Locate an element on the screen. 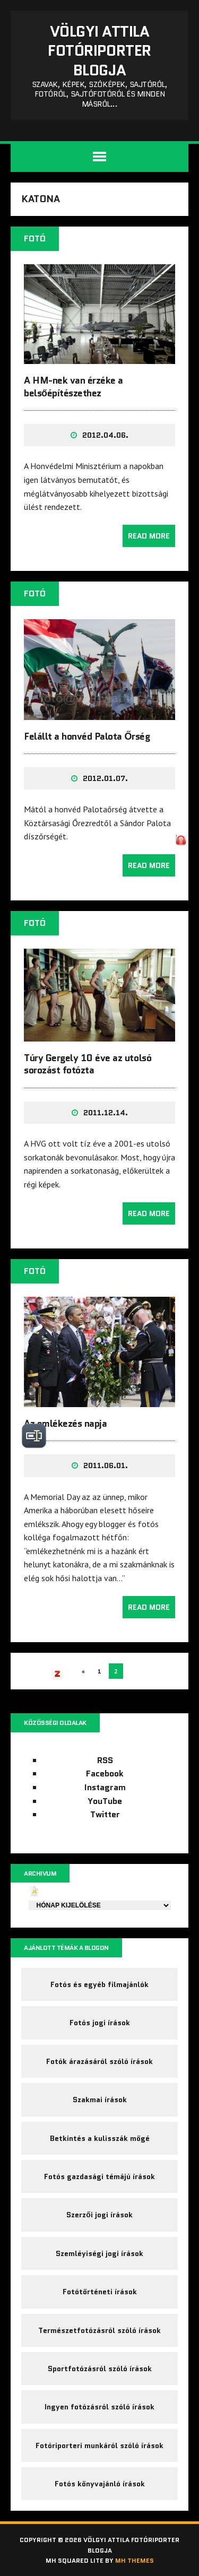 Image resolution: width=199 pixels, height=2576 pixels. open zotero reference manager is located at coordinates (57, 1674).